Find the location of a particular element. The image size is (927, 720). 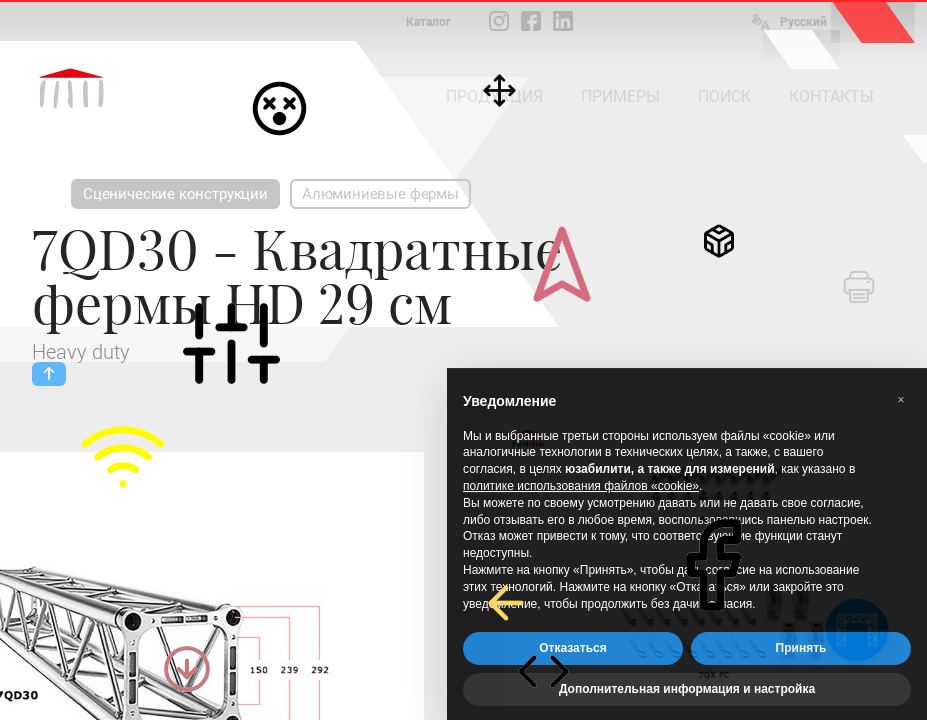

go back to the previous screen is located at coordinates (506, 603).